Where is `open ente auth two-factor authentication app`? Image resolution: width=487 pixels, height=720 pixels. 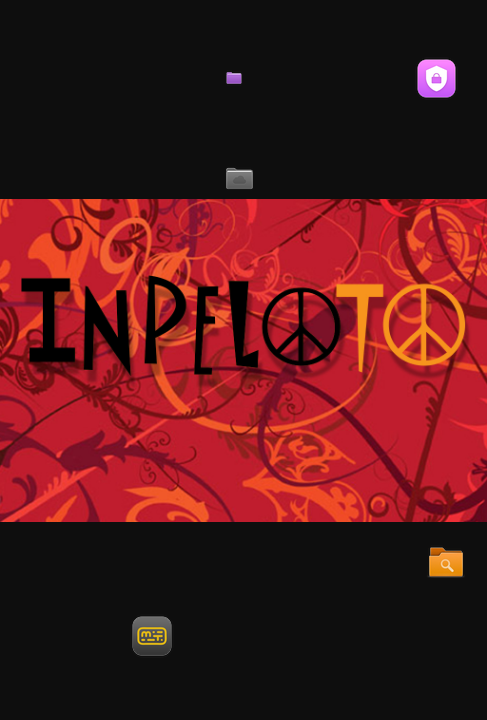 open ente auth two-factor authentication app is located at coordinates (436, 78).